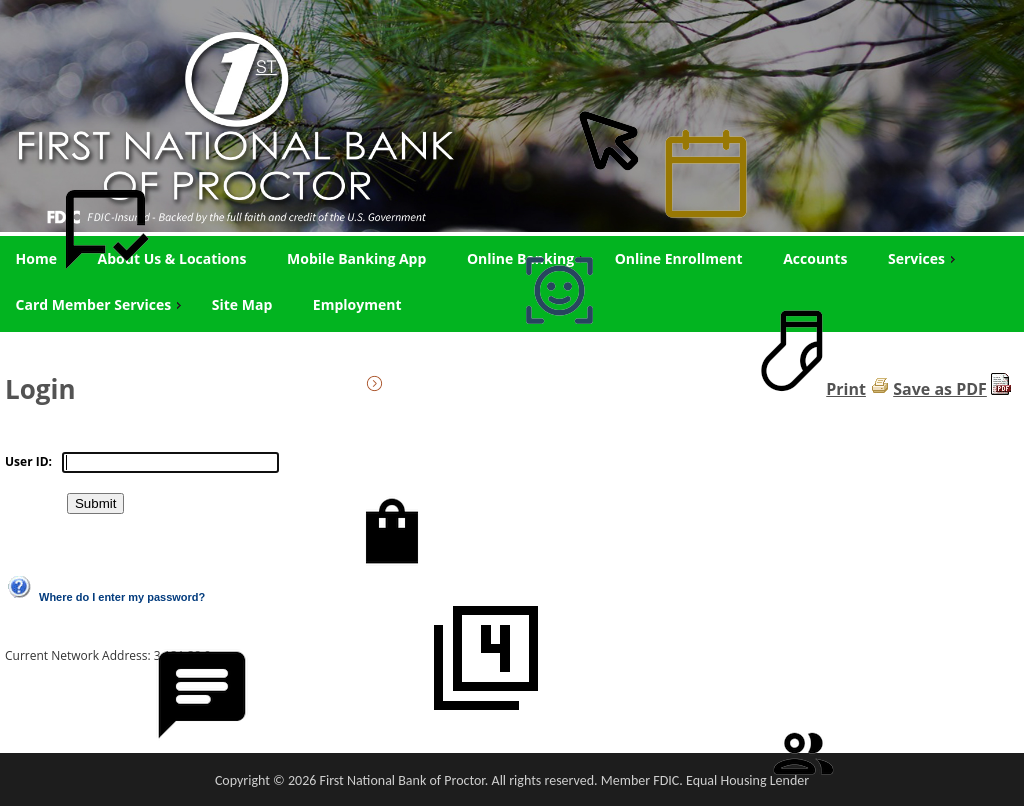 This screenshot has height=806, width=1024. Describe the element at coordinates (608, 140) in the screenshot. I see `indicates cursor or pointer mode` at that location.